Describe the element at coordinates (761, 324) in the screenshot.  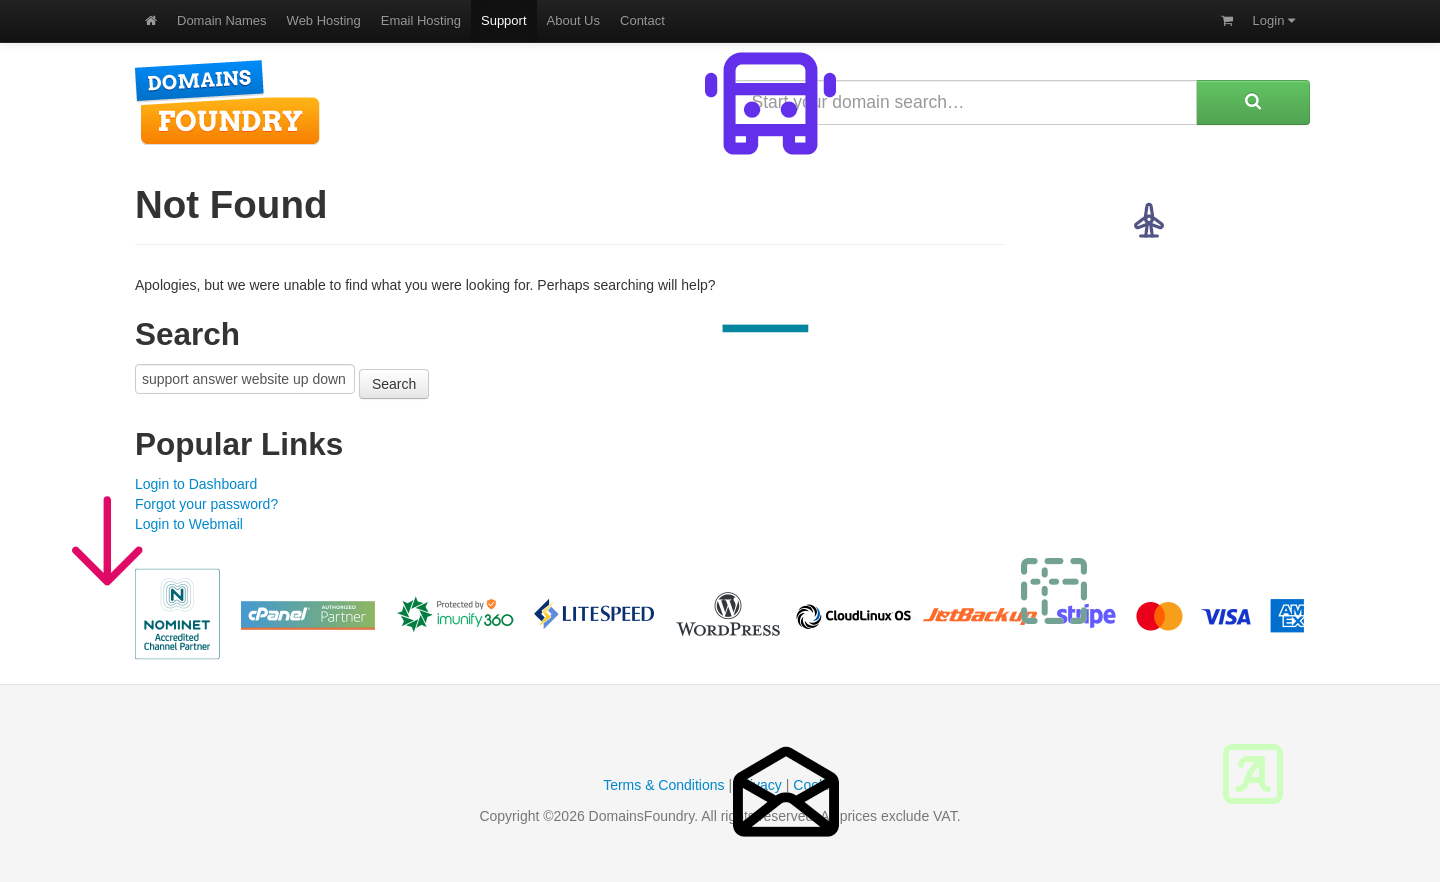
I see `minimize the current window` at that location.